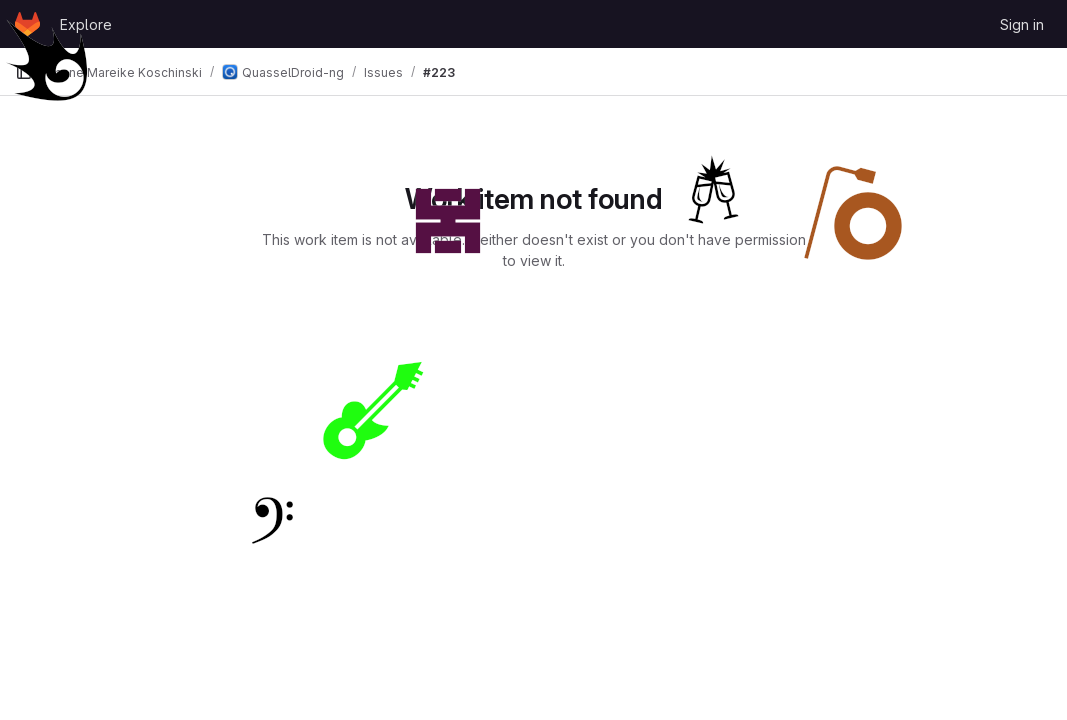 This screenshot has width=1067, height=720. Describe the element at coordinates (46, 60) in the screenshot. I see `indicates a power-up or special ability activation` at that location.